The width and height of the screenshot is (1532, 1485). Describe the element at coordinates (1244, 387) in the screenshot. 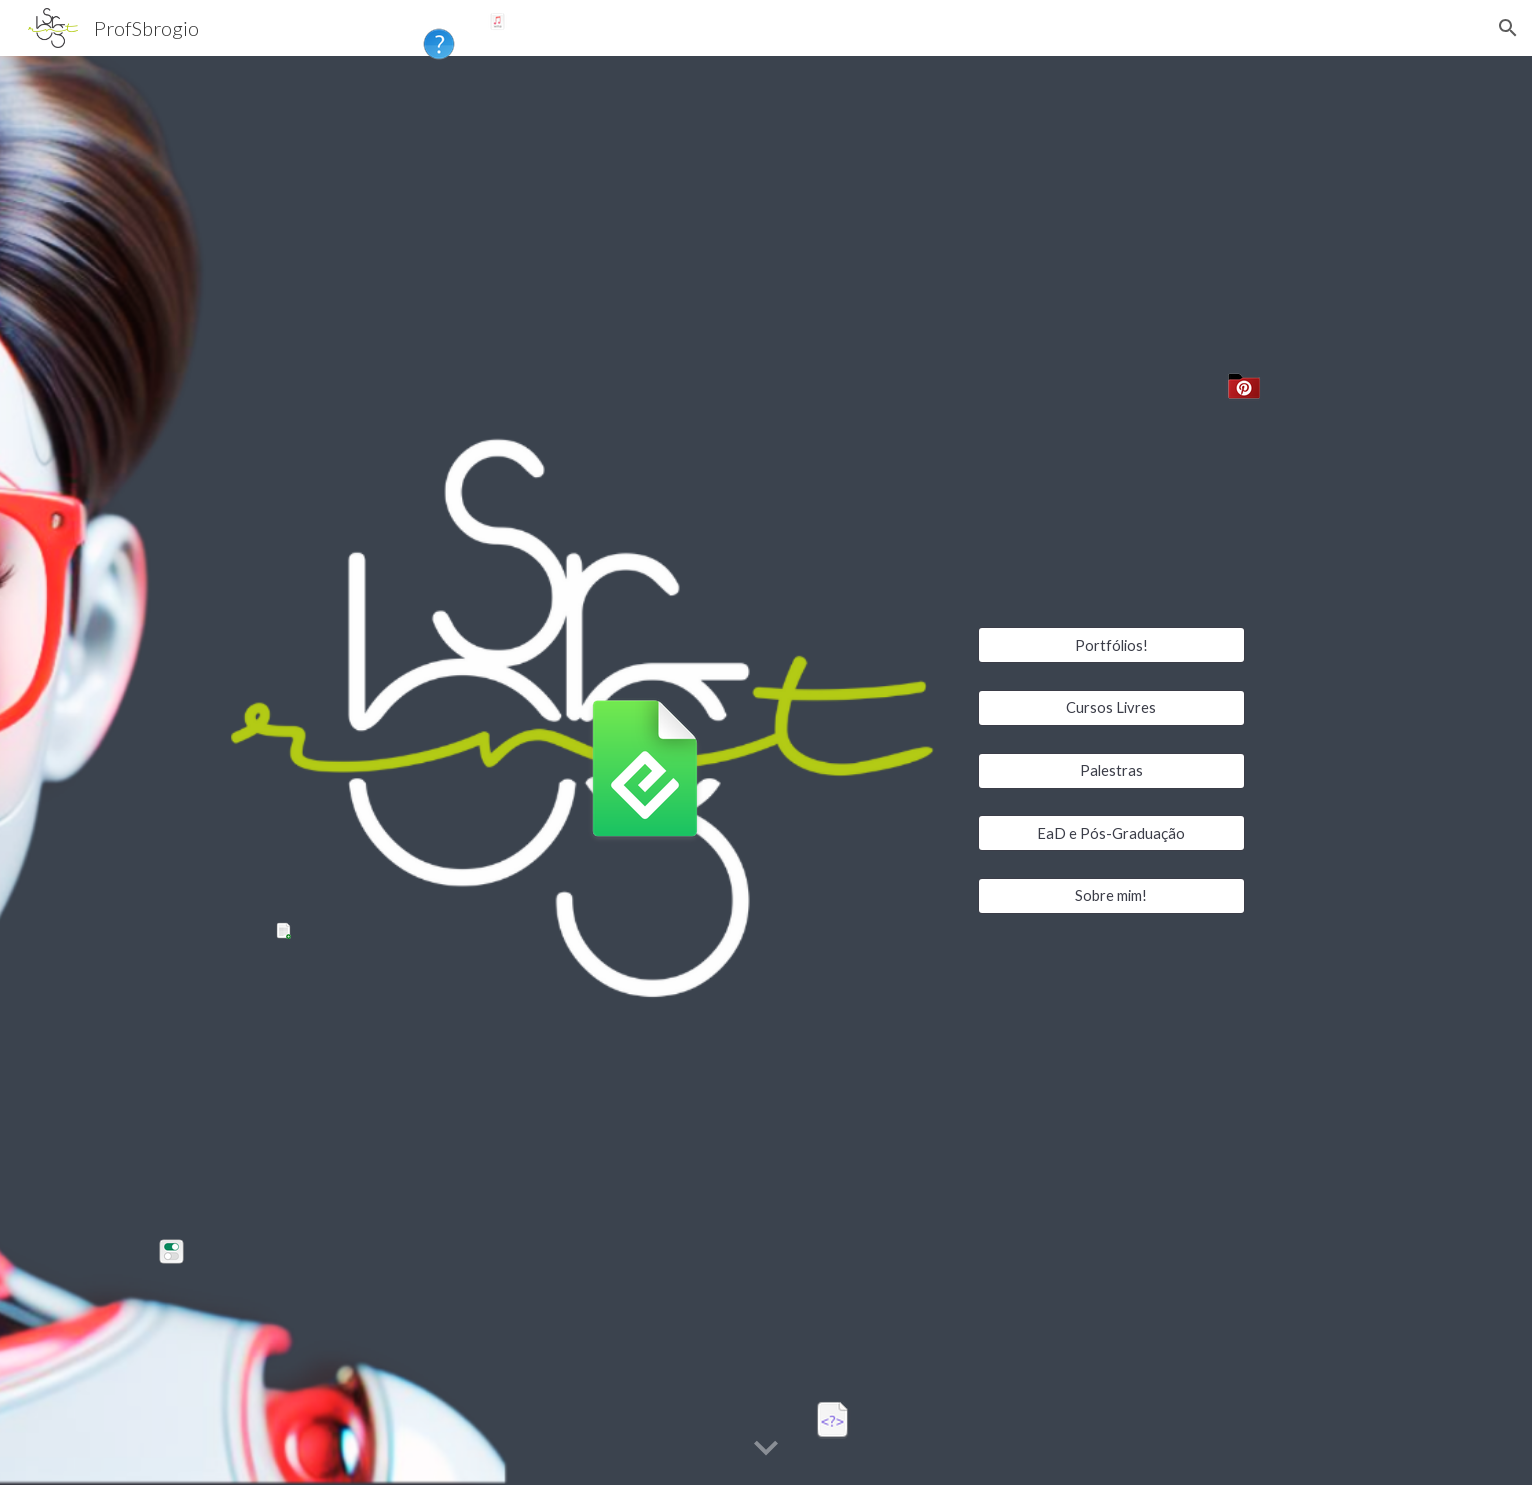

I see `open pinterest downloads folder` at that location.